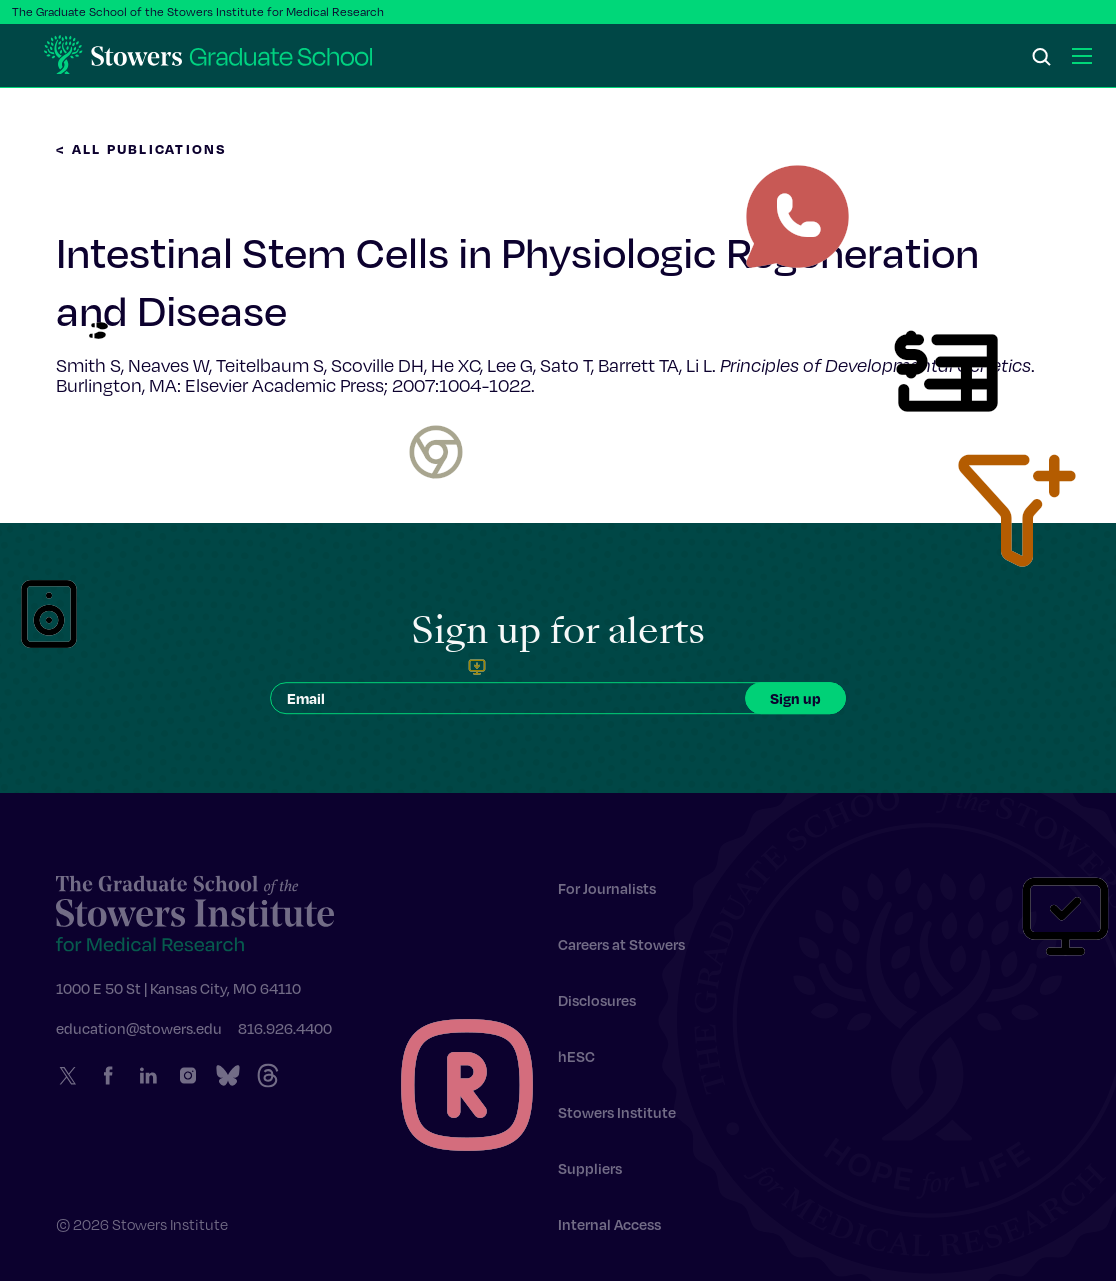  What do you see at coordinates (436, 452) in the screenshot?
I see `open chromium browser` at bounding box center [436, 452].